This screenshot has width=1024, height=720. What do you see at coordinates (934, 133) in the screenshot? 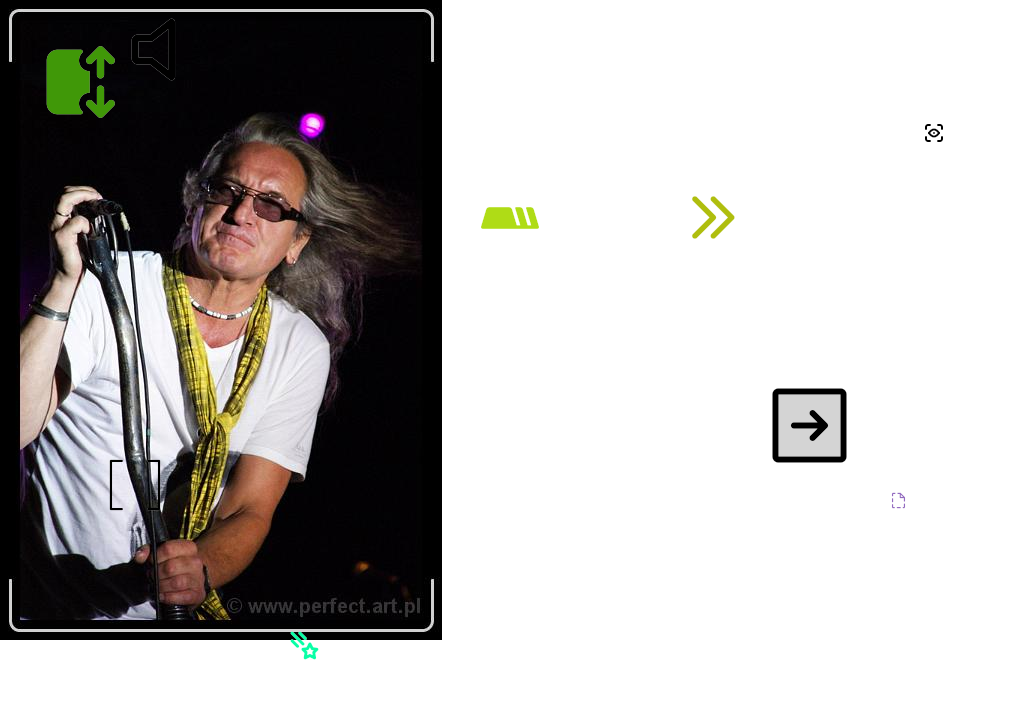
I see `scan with eye recognition` at bounding box center [934, 133].